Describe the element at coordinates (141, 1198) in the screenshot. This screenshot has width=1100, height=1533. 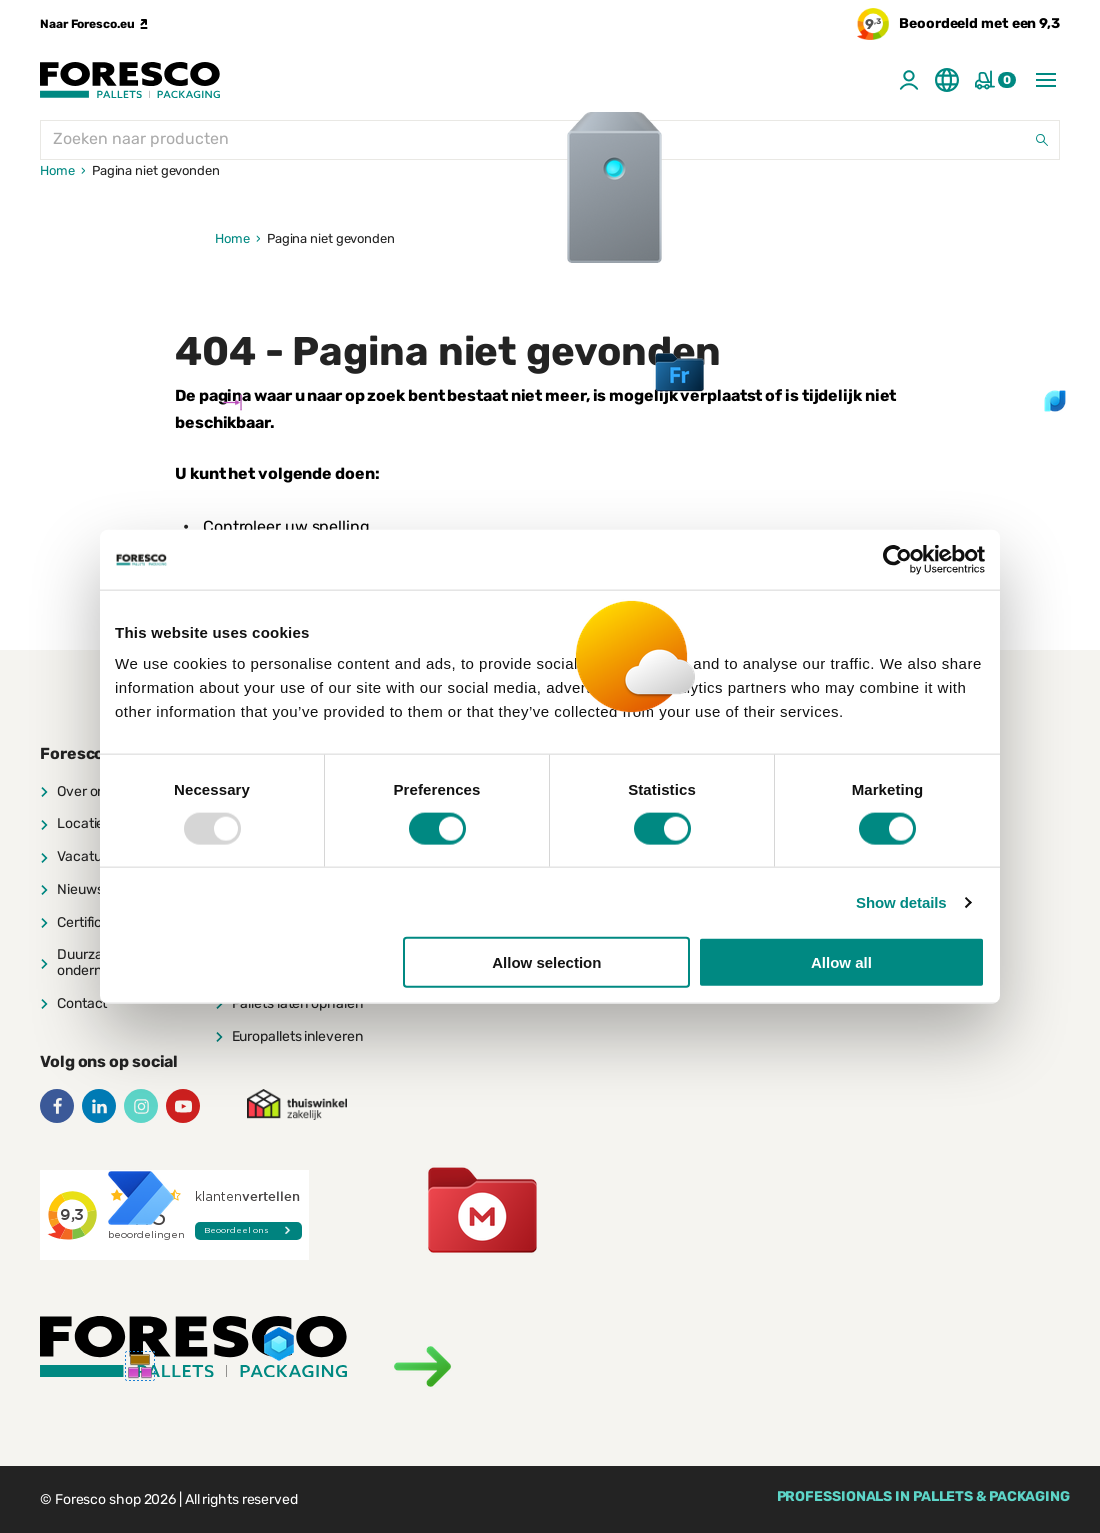
I see `open microsoft power automate` at that location.